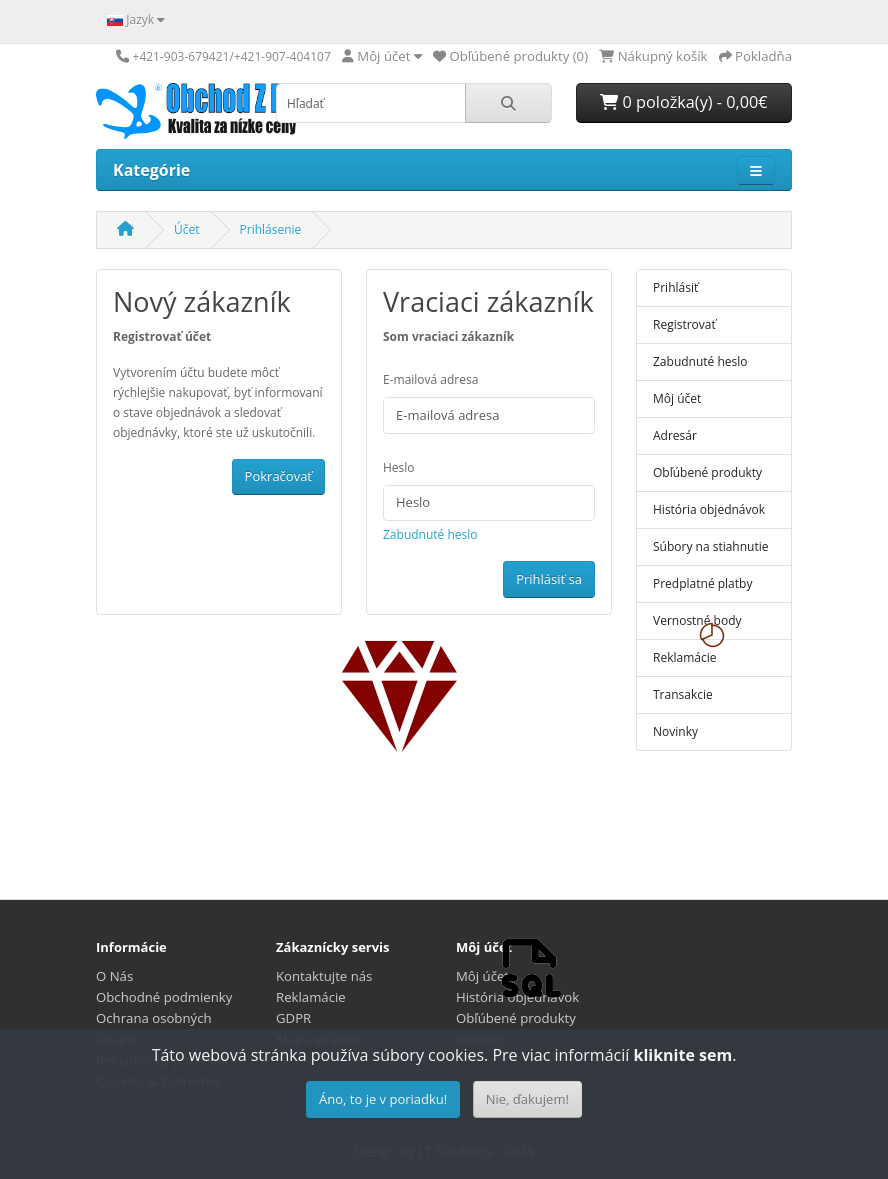  I want to click on view data breakdown or statistics, so click(712, 635).